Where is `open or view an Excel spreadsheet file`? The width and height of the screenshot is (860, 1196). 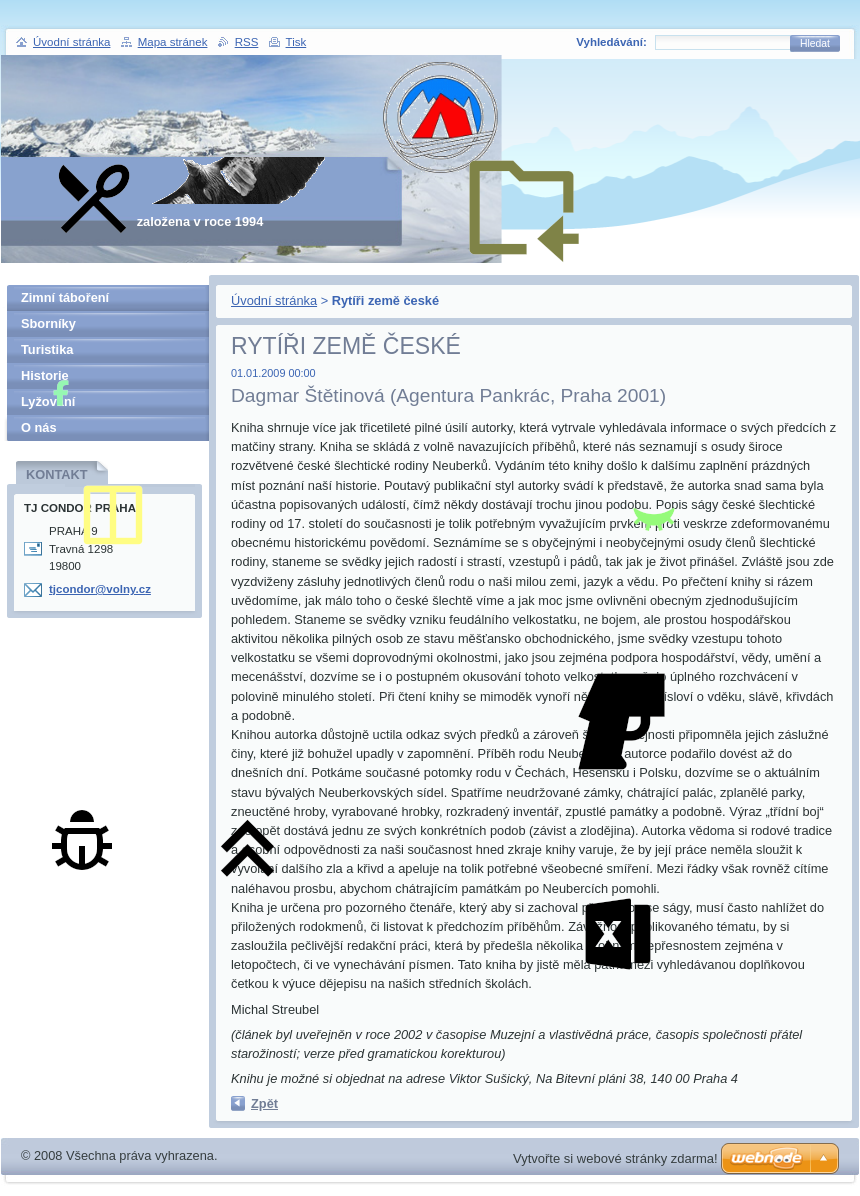 open or view an Excel spreadsheet file is located at coordinates (618, 934).